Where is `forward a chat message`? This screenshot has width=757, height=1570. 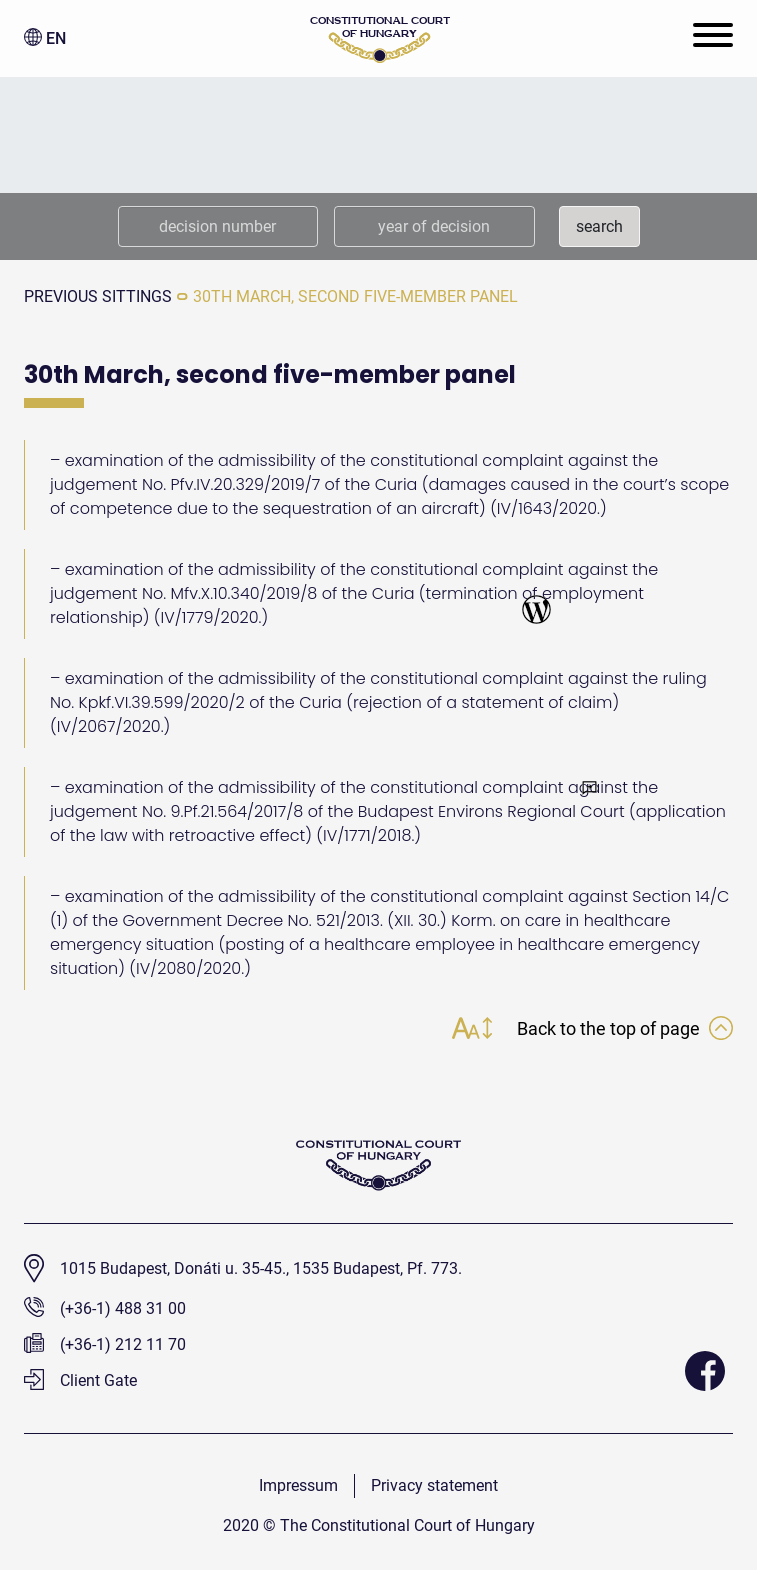
forward a chat message is located at coordinates (589, 787).